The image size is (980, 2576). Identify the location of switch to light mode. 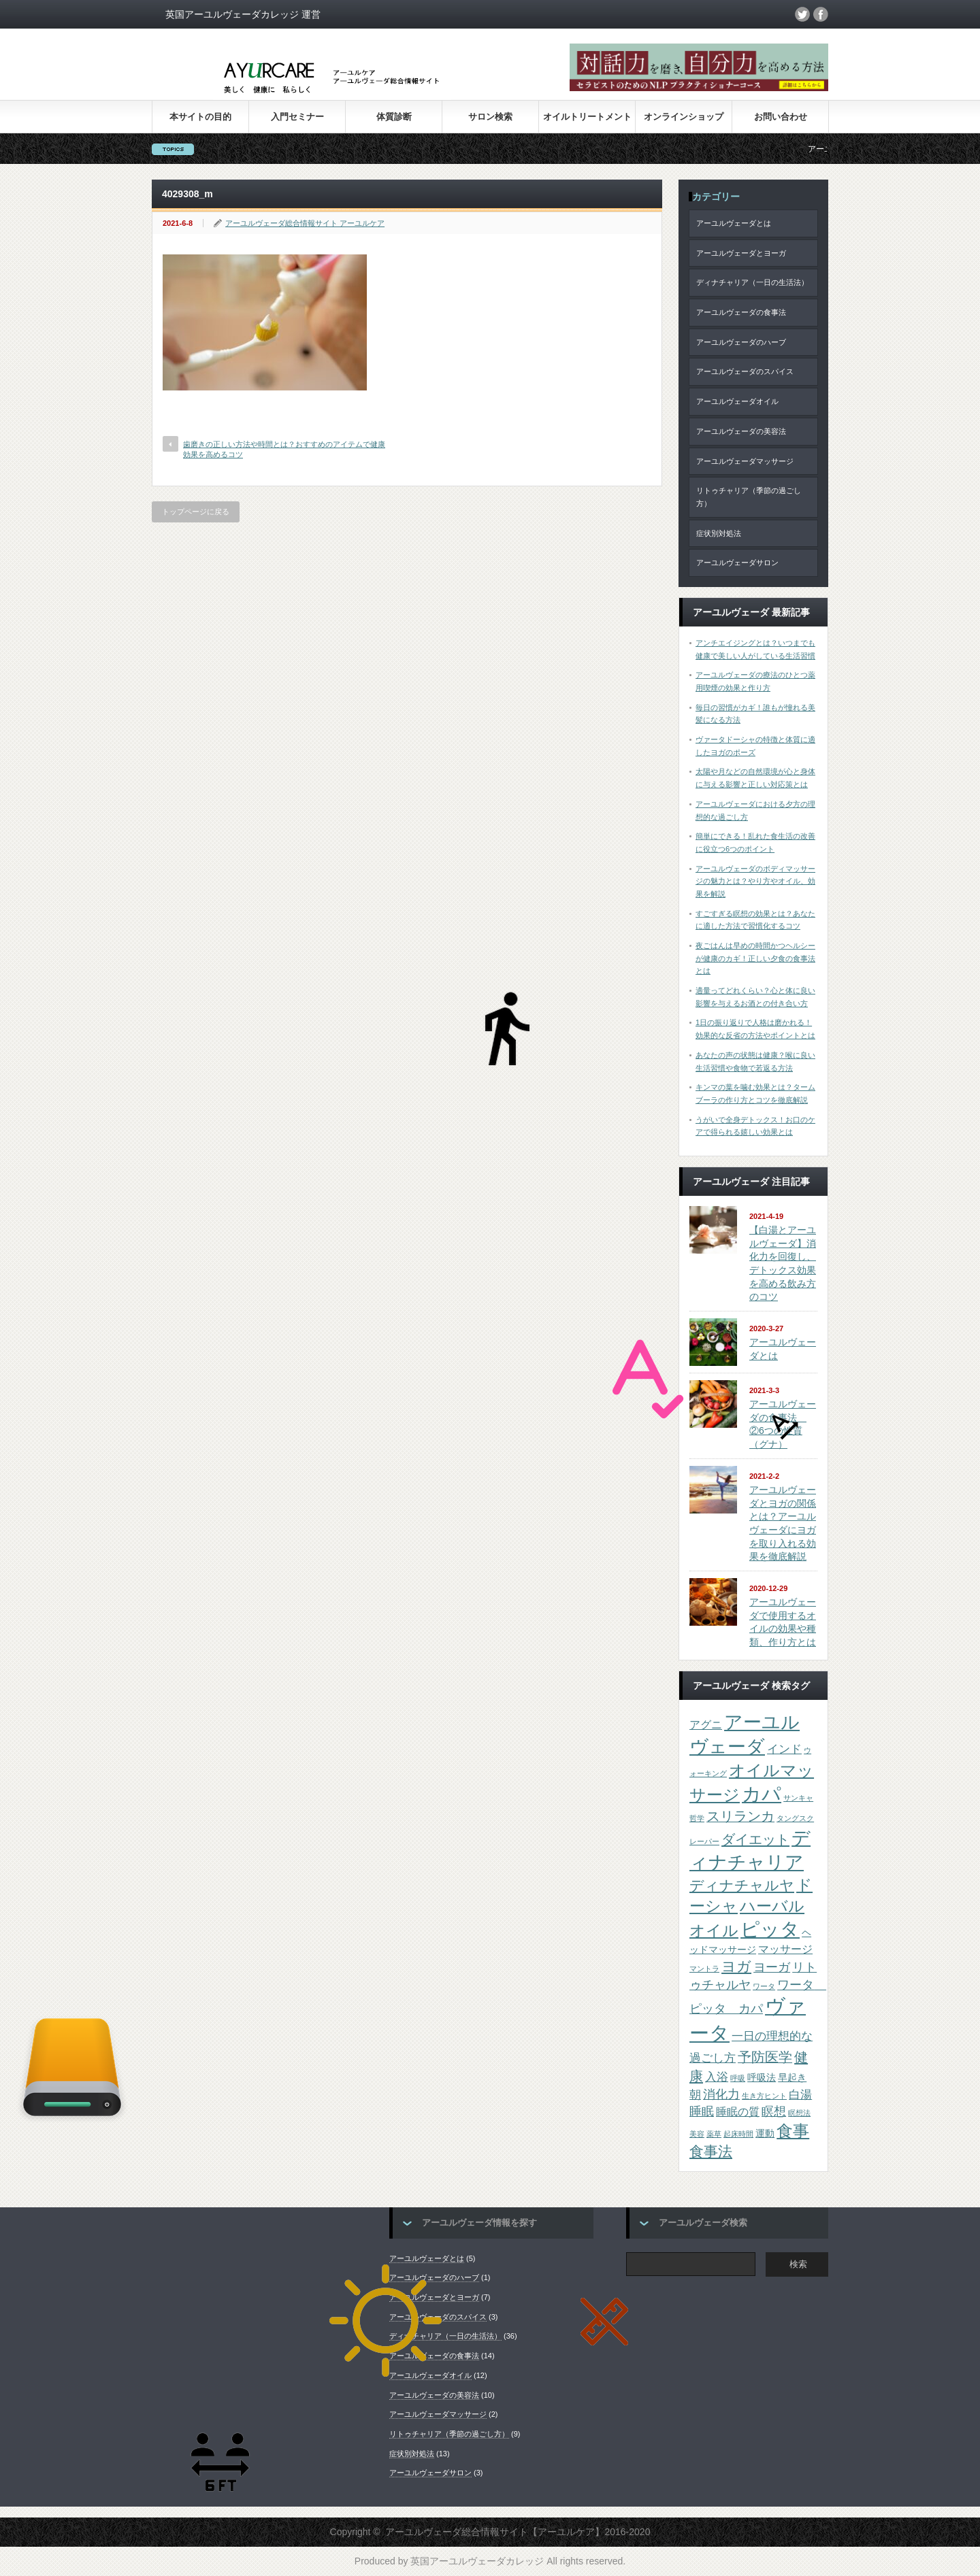
(385, 2320).